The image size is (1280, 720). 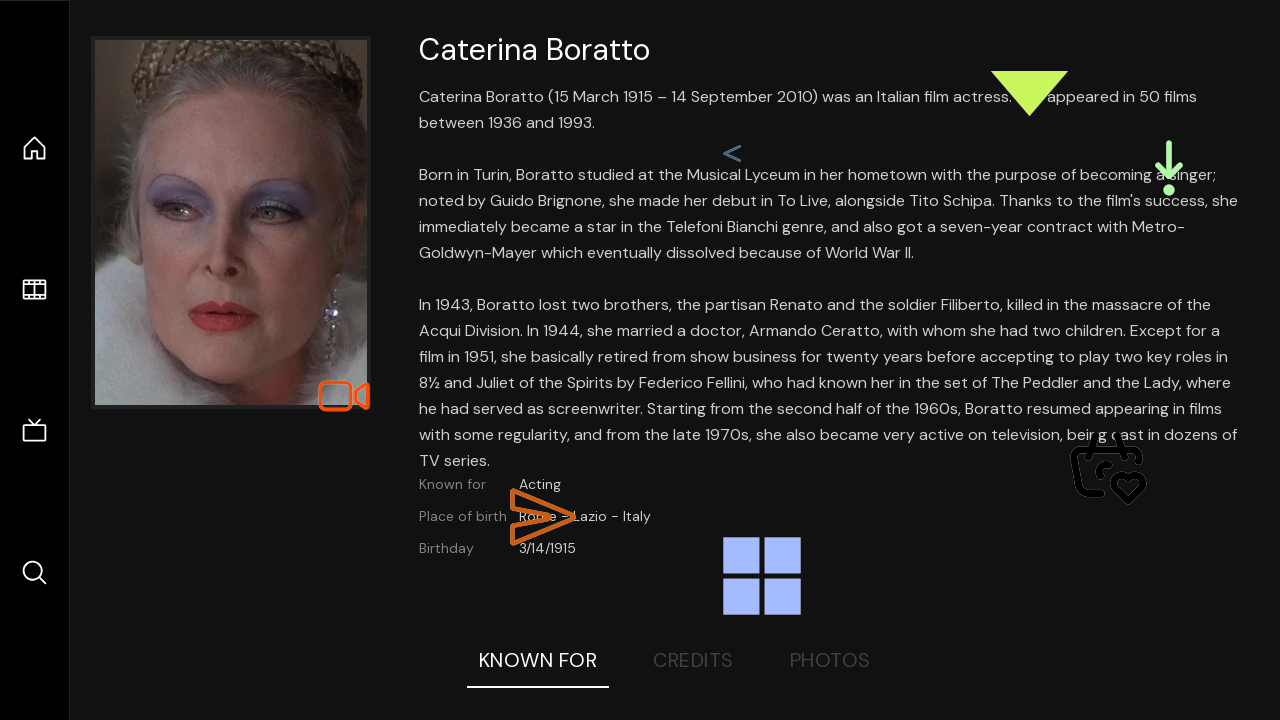 What do you see at coordinates (762, 576) in the screenshot?
I see `view items in grid layout` at bounding box center [762, 576].